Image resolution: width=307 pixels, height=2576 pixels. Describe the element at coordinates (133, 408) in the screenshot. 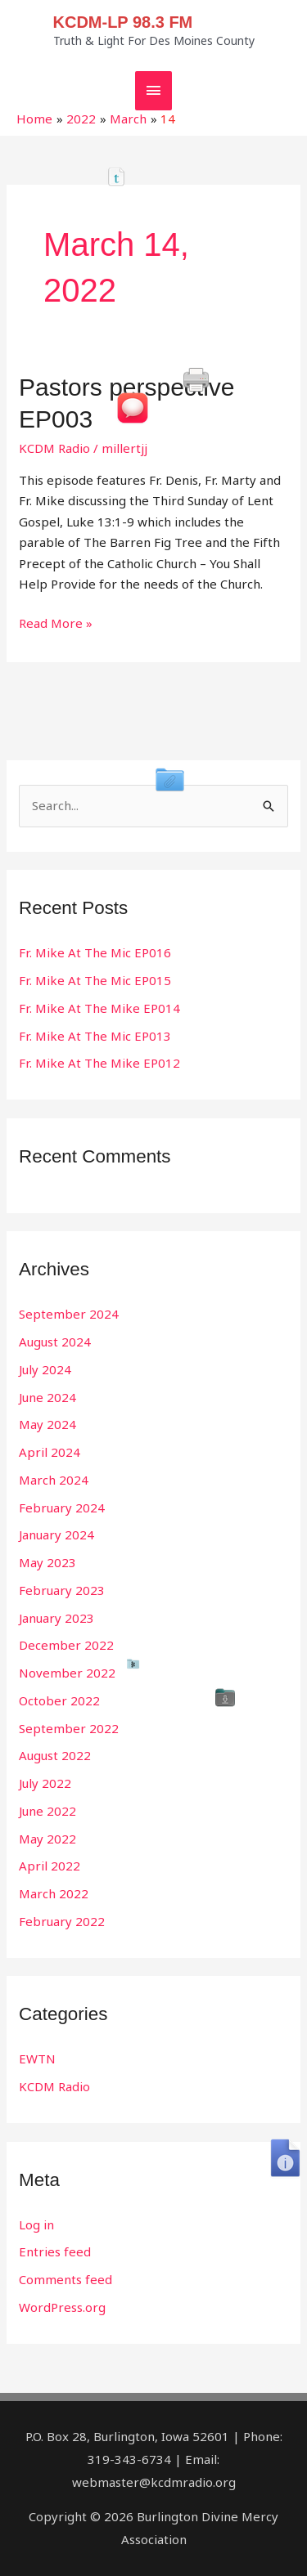

I see `open empathy messaging app` at that location.